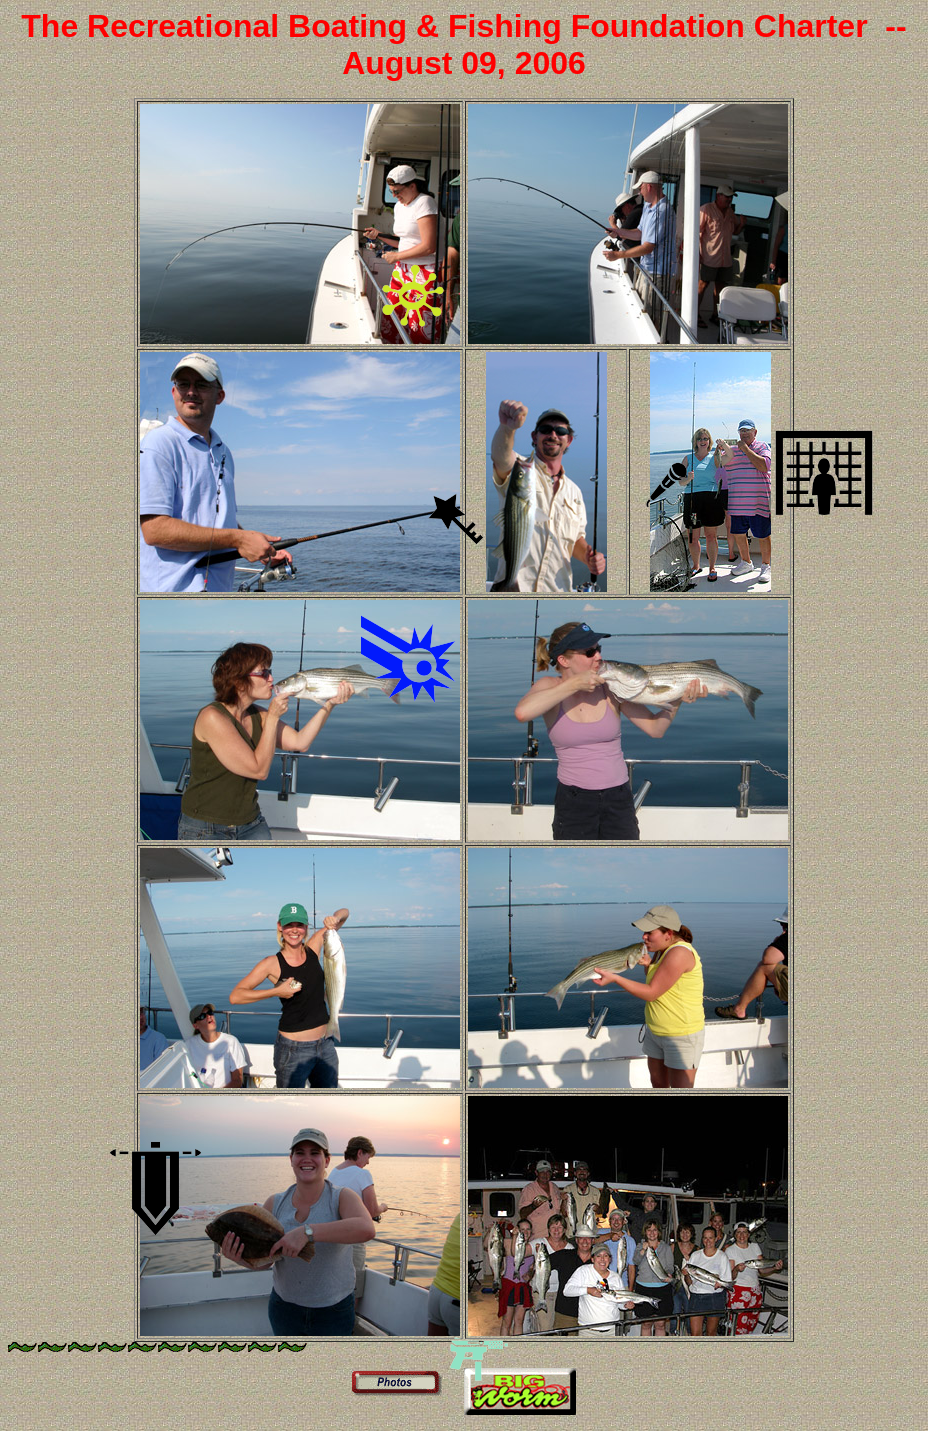 The height and width of the screenshot is (1431, 928). What do you see at coordinates (665, 485) in the screenshot?
I see `tap to start voice recording` at bounding box center [665, 485].